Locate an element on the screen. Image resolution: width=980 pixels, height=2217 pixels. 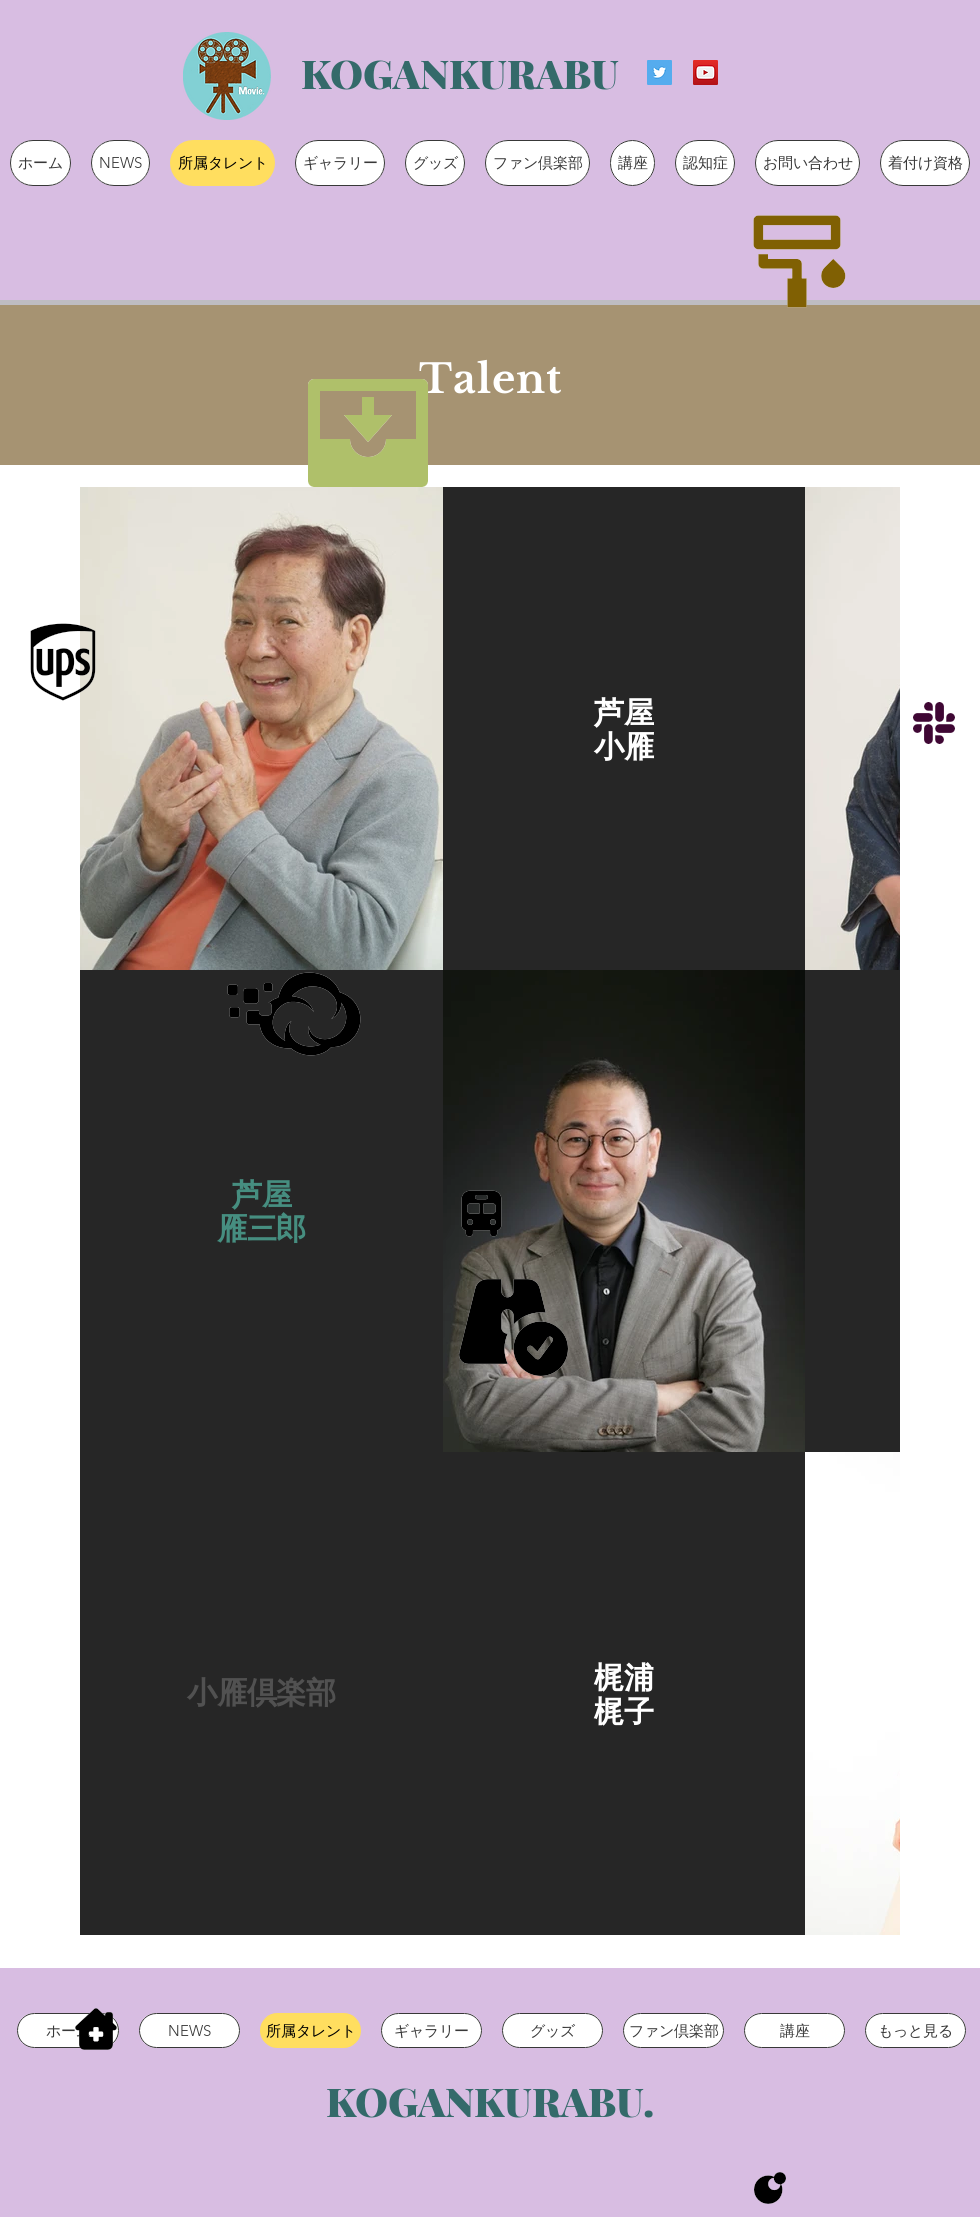
access painting or drawing tools is located at coordinates (797, 259).